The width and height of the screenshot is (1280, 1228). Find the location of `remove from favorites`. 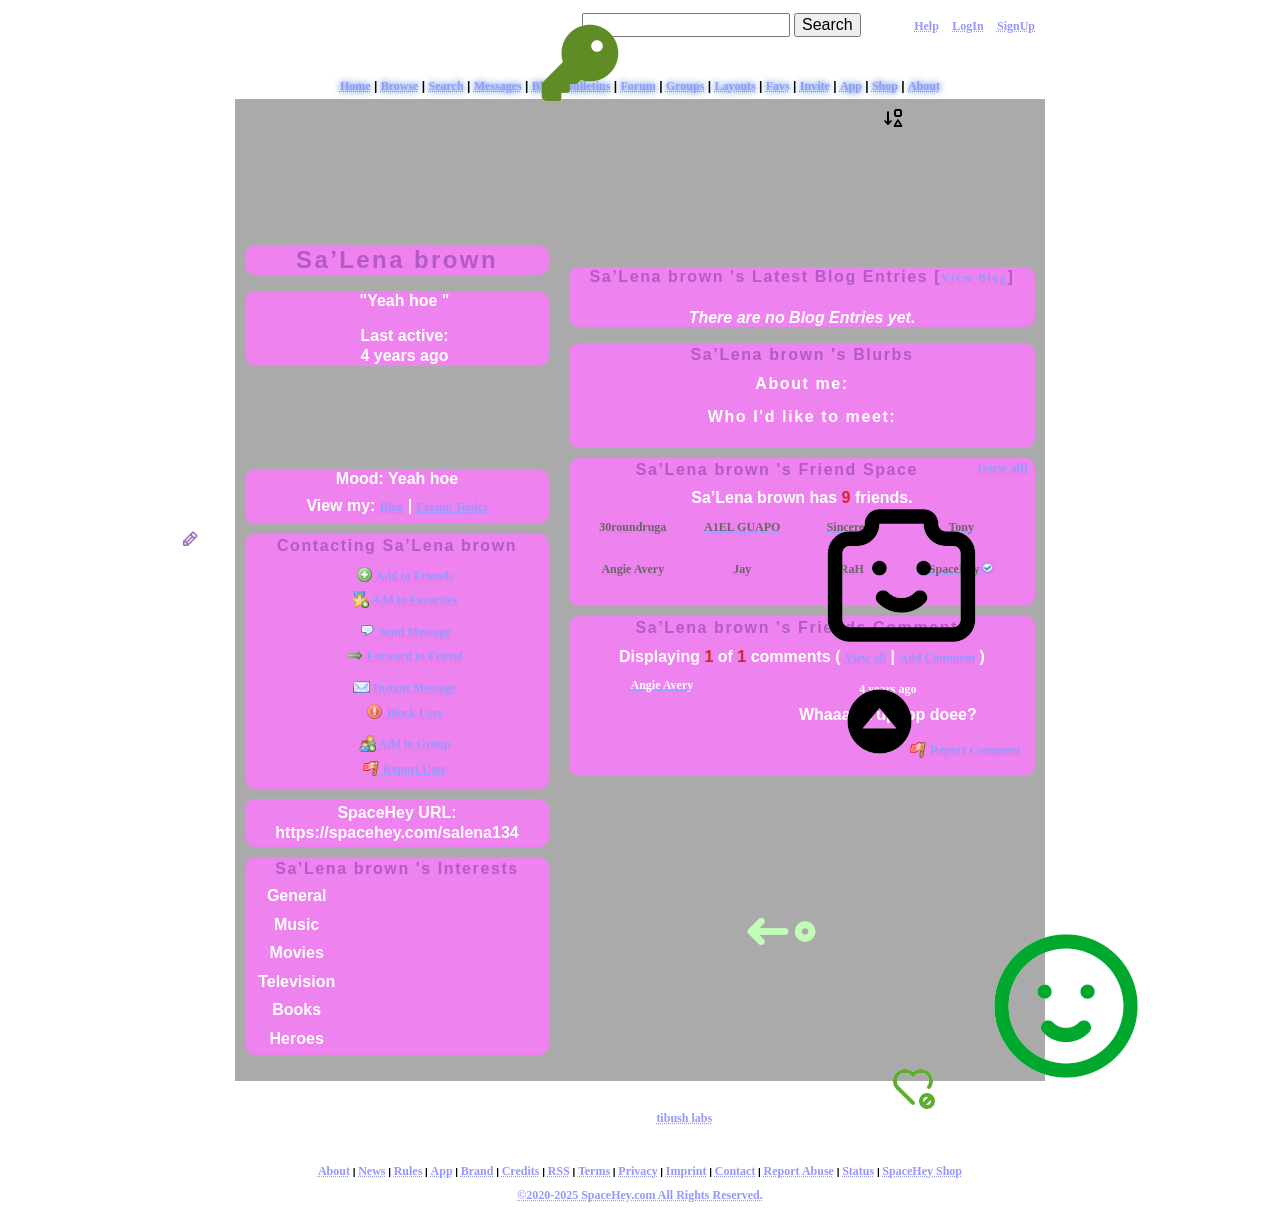

remove from favorites is located at coordinates (913, 1087).